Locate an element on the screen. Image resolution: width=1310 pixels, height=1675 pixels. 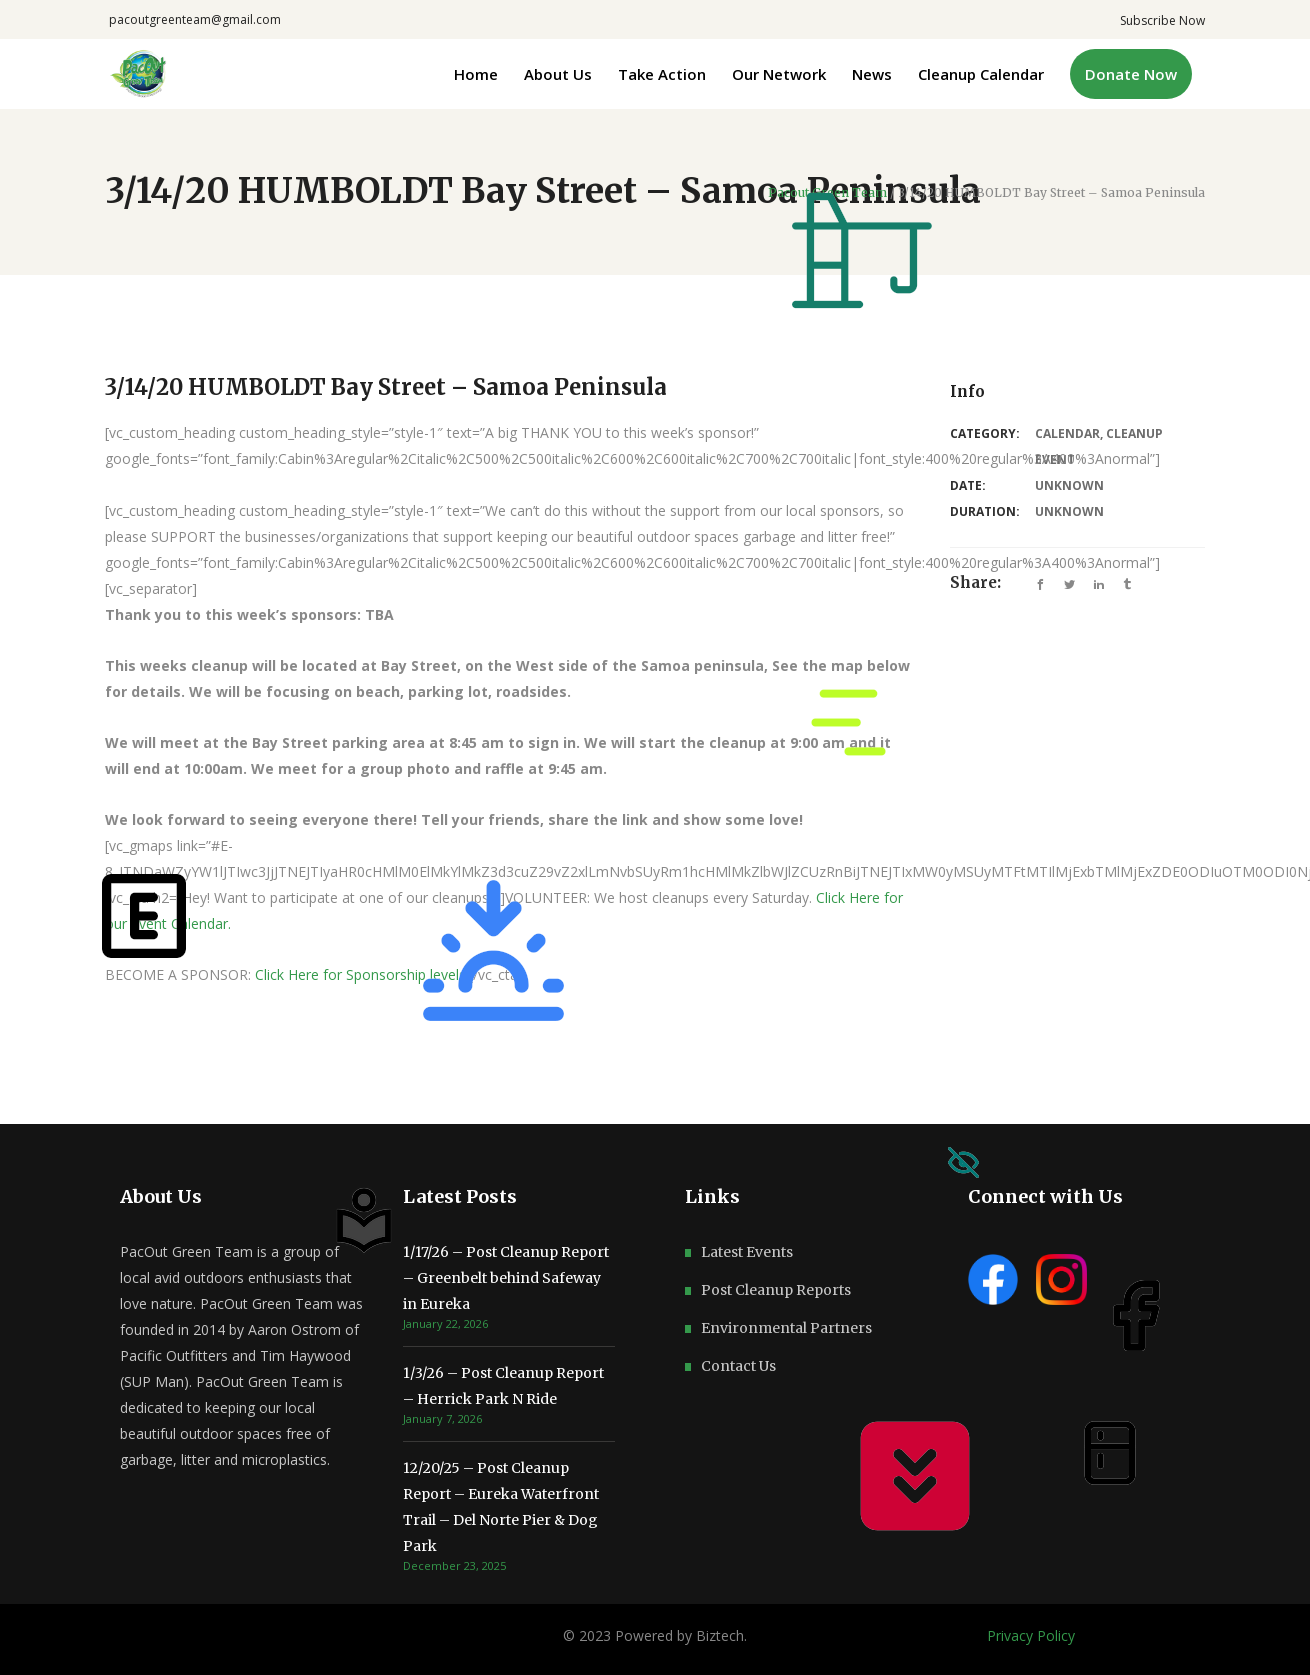
hide password or sensitive content is located at coordinates (963, 1162).